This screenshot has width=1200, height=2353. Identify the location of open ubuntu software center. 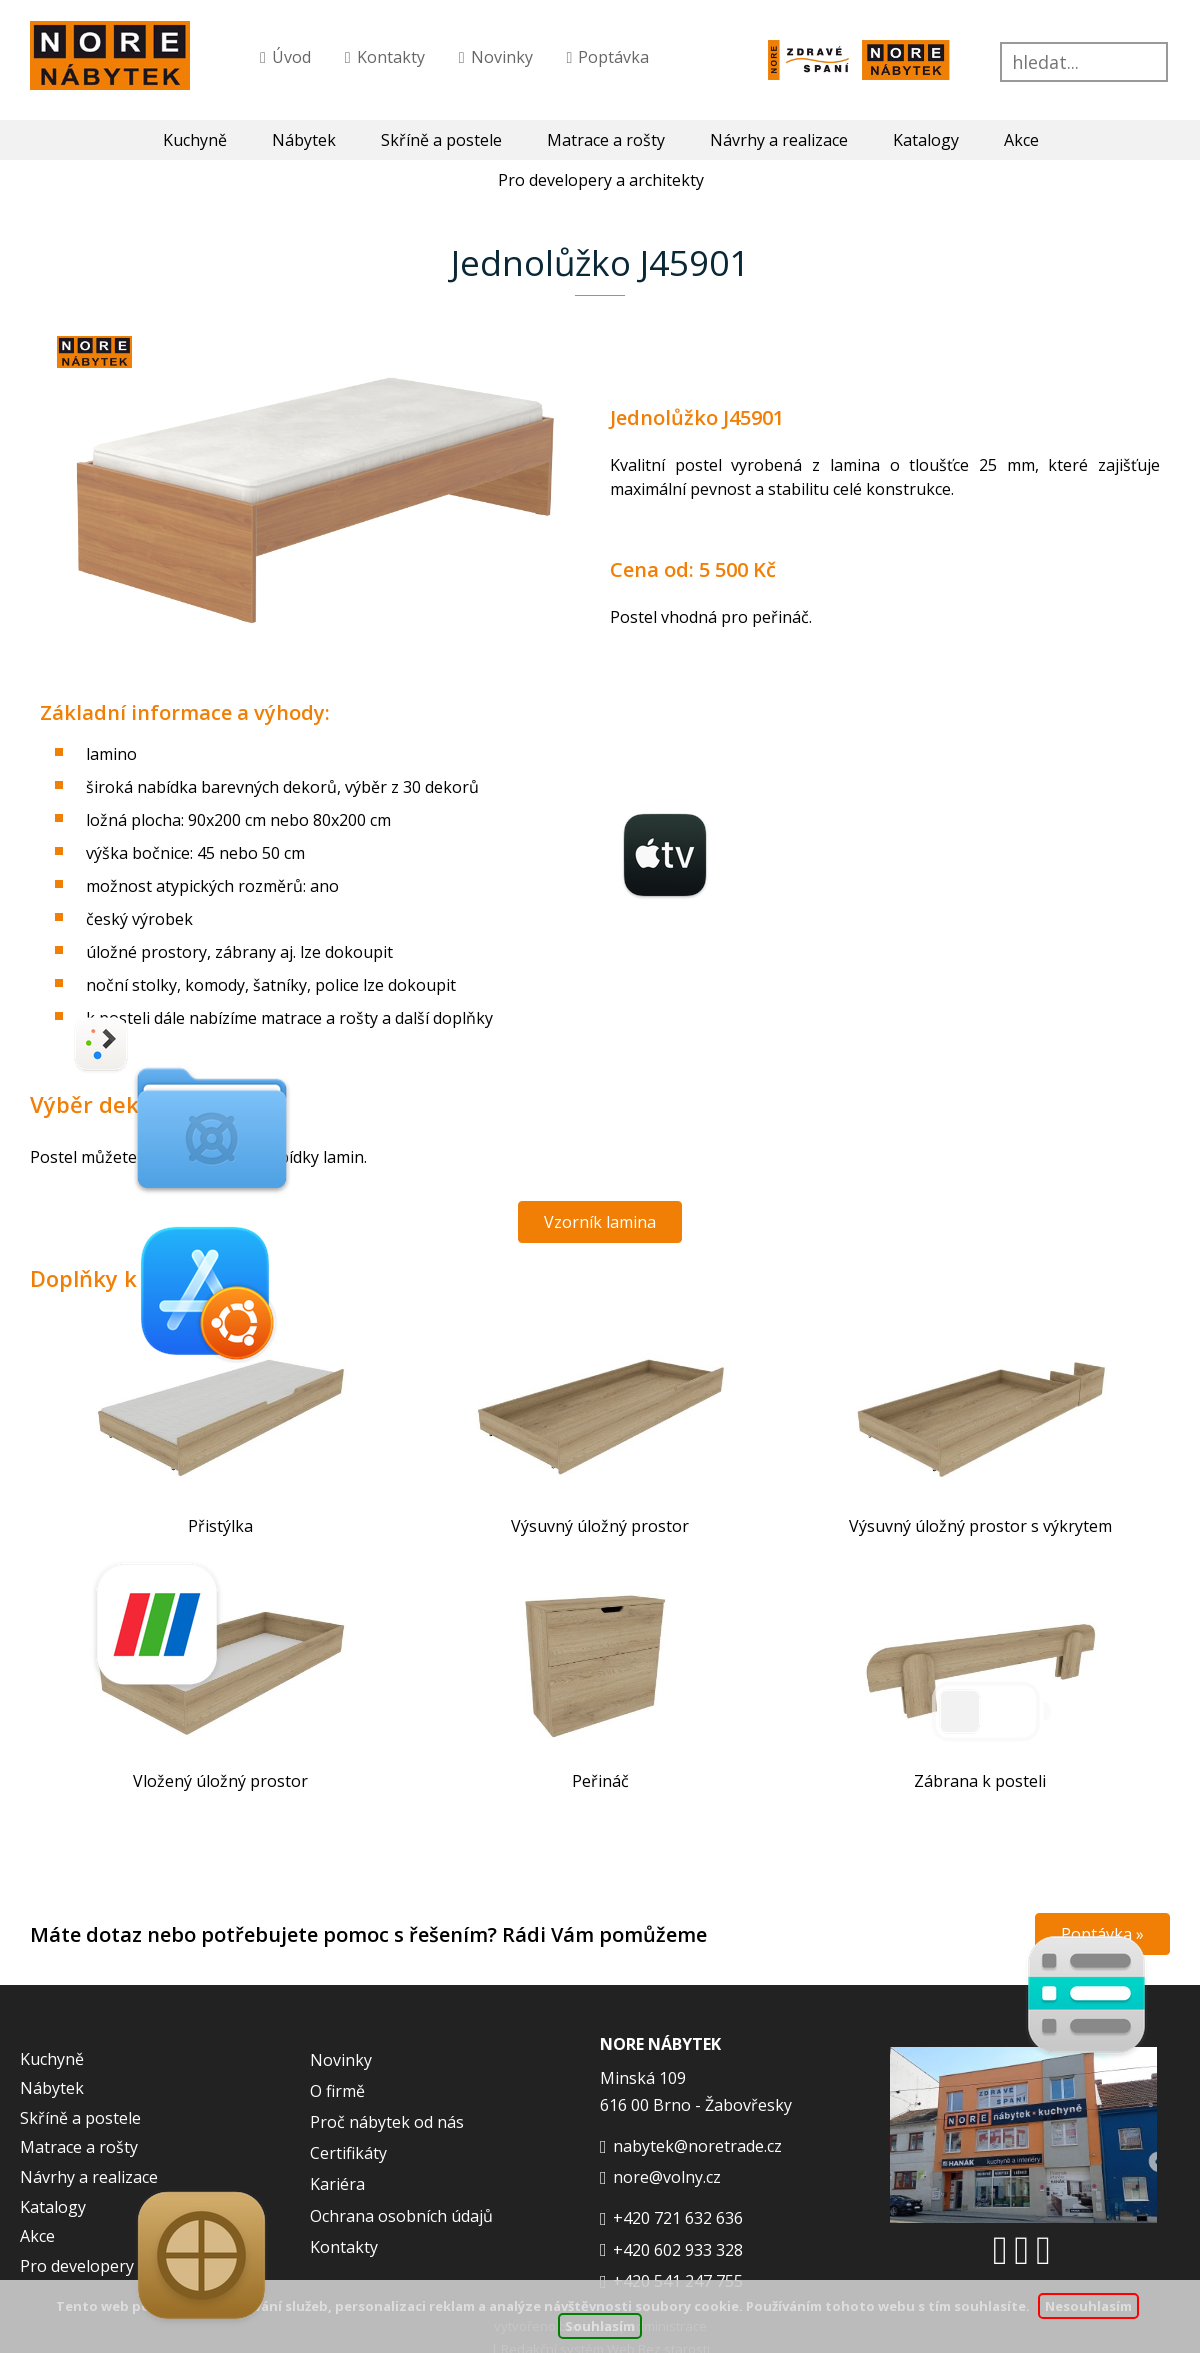
(205, 1291).